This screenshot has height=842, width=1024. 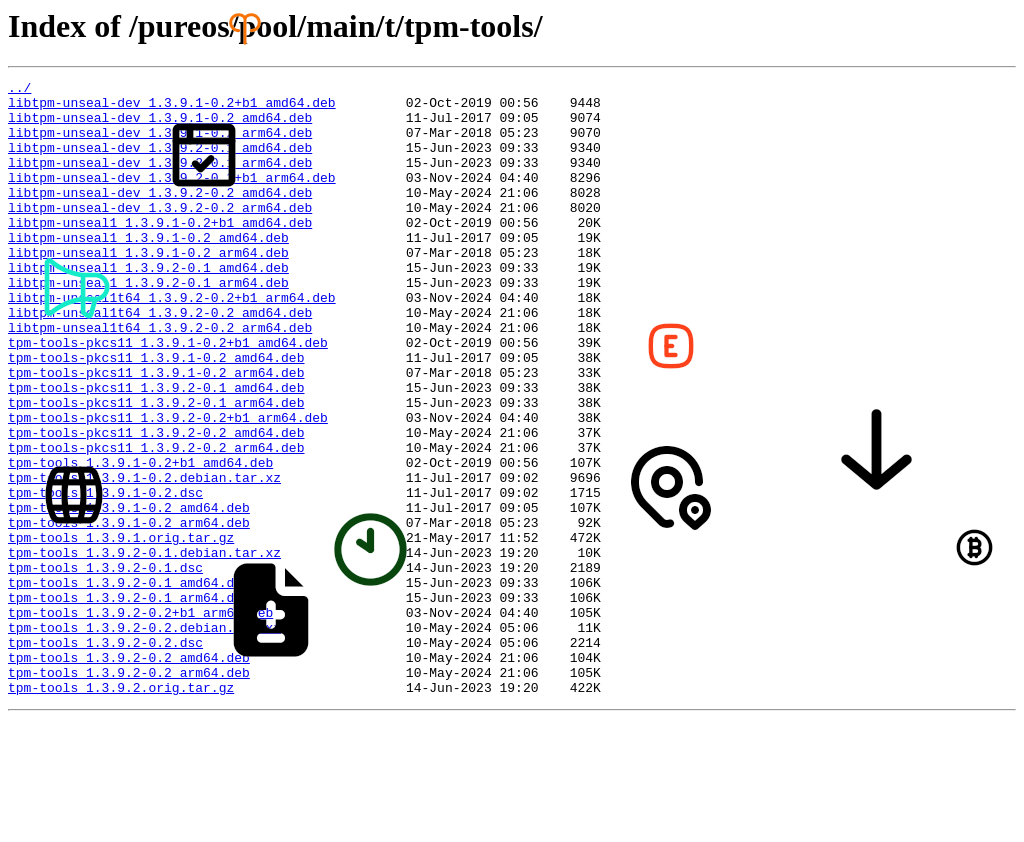 What do you see at coordinates (204, 155) in the screenshot?
I see `browser verification complete` at bounding box center [204, 155].